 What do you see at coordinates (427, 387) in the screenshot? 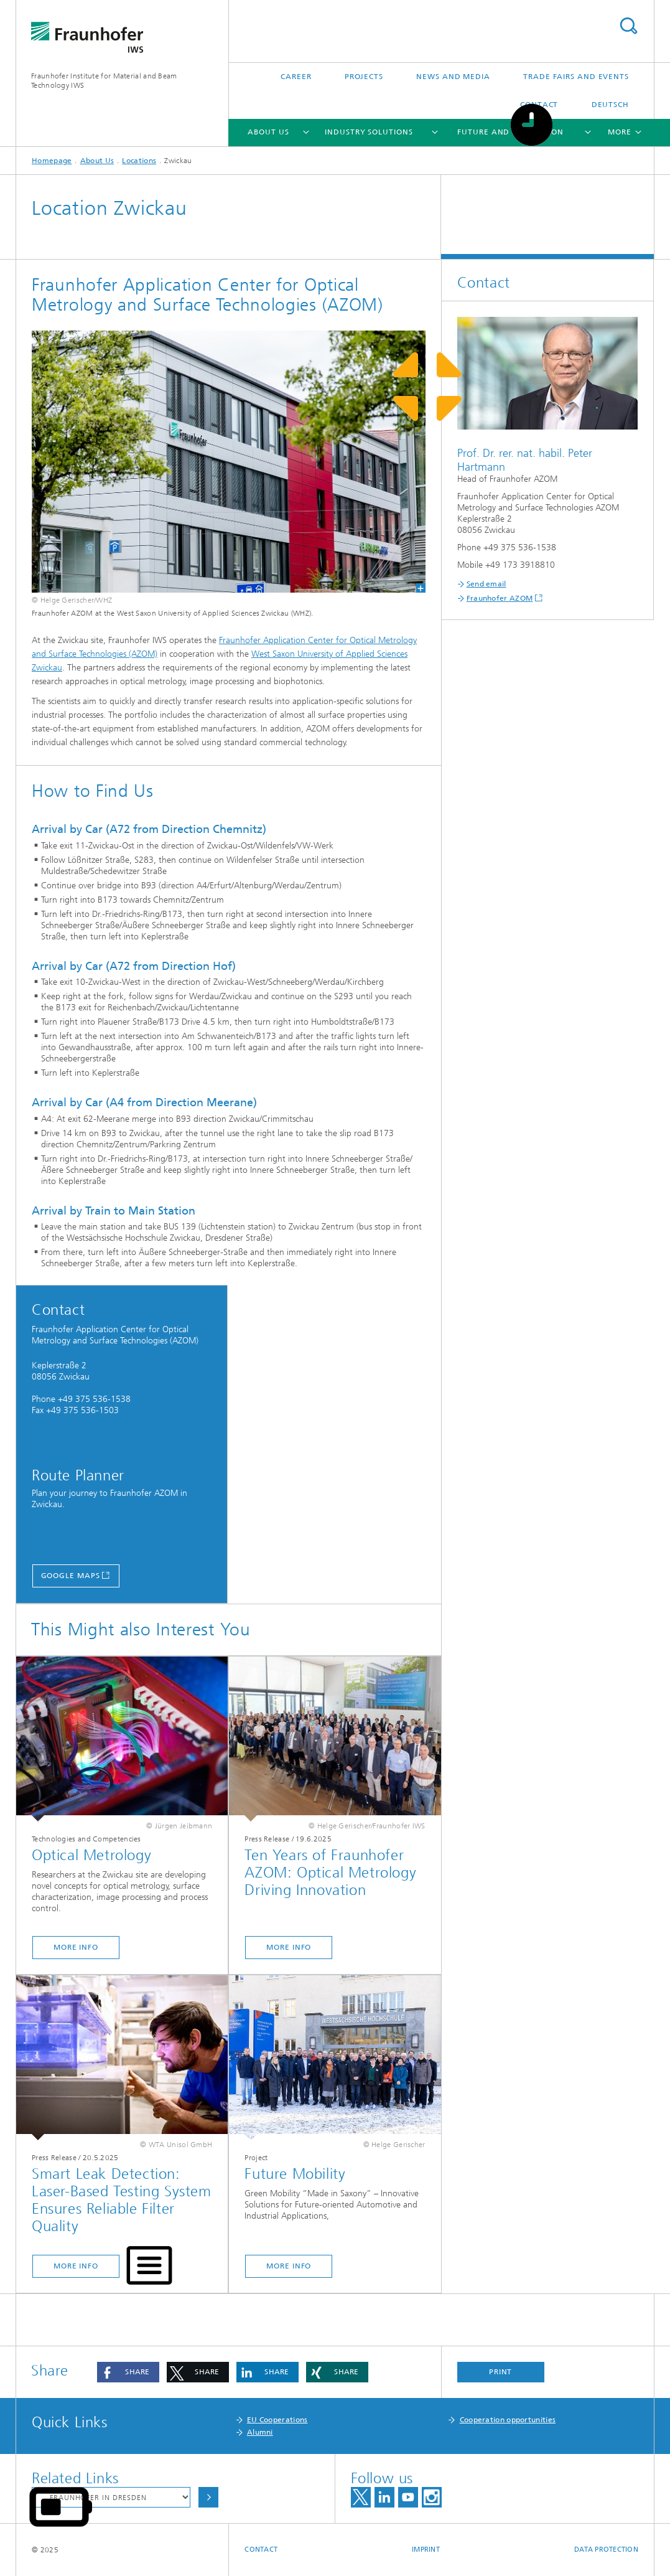
I see `exit fullscreen mode` at bounding box center [427, 387].